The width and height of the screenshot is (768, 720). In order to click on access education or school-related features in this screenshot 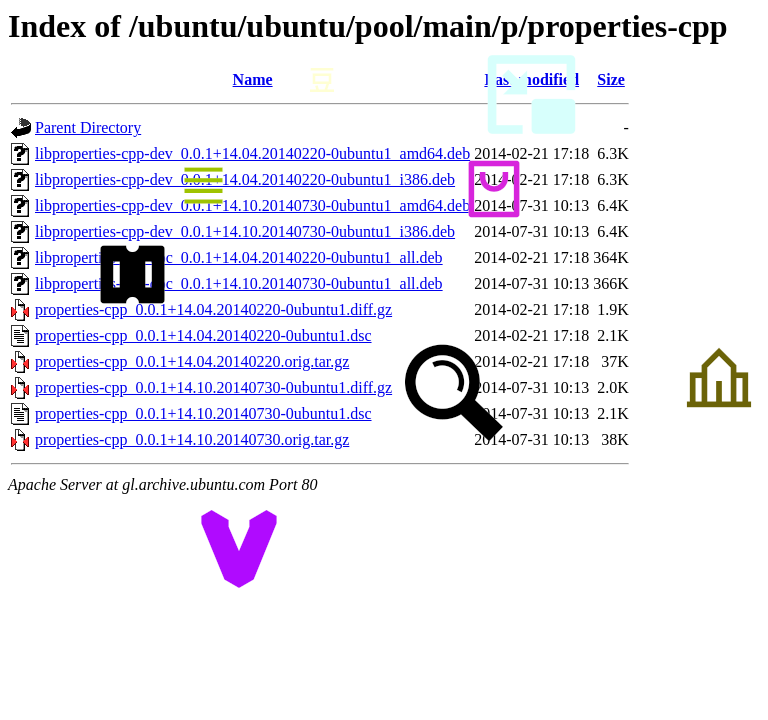, I will do `click(719, 381)`.